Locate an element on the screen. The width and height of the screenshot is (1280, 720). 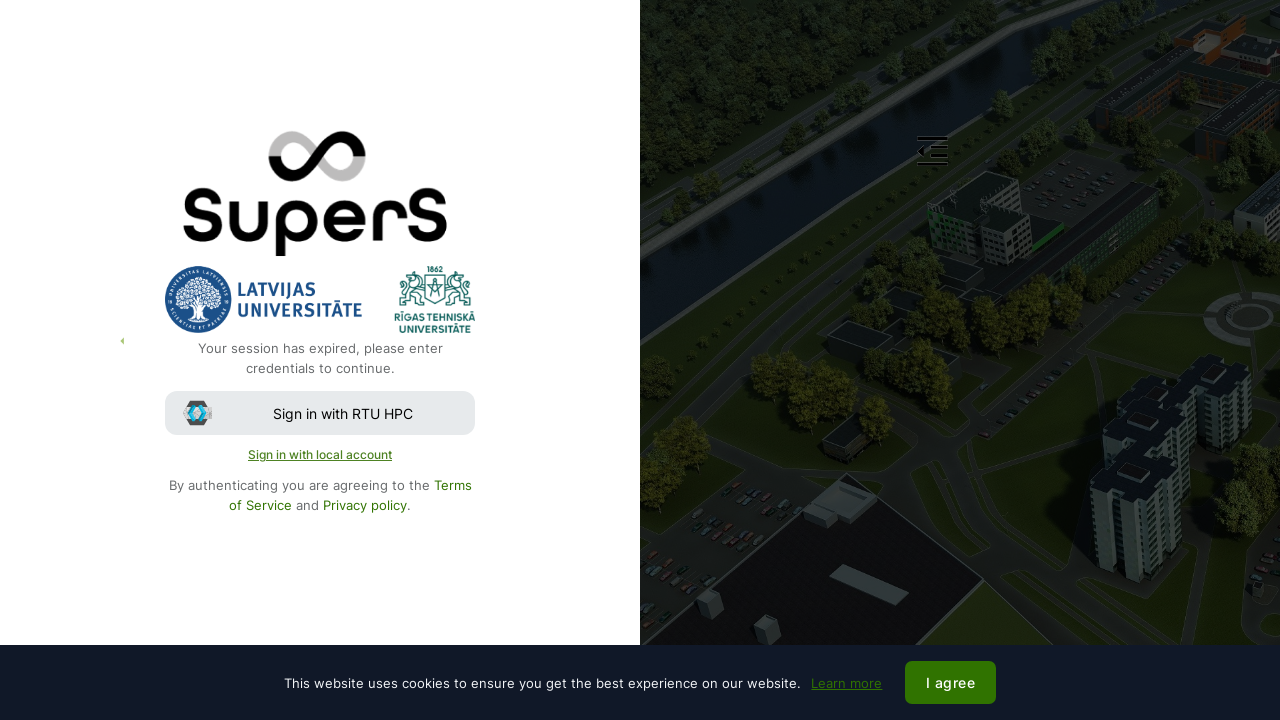
decrease text indentation is located at coordinates (932, 150).